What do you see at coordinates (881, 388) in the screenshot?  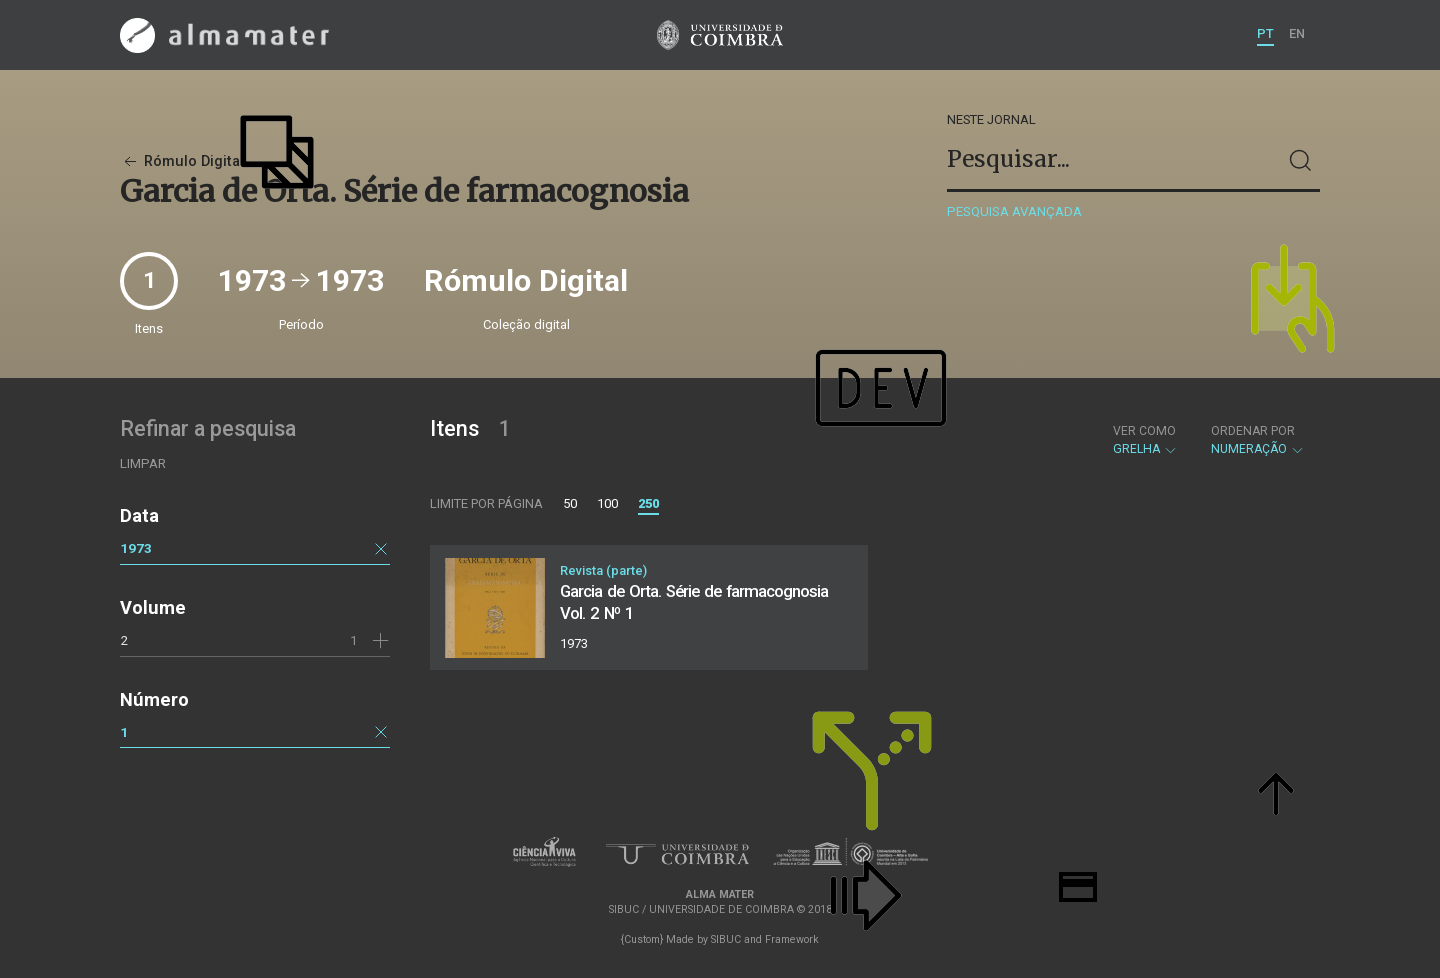 I see `visit dev.to community profile` at bounding box center [881, 388].